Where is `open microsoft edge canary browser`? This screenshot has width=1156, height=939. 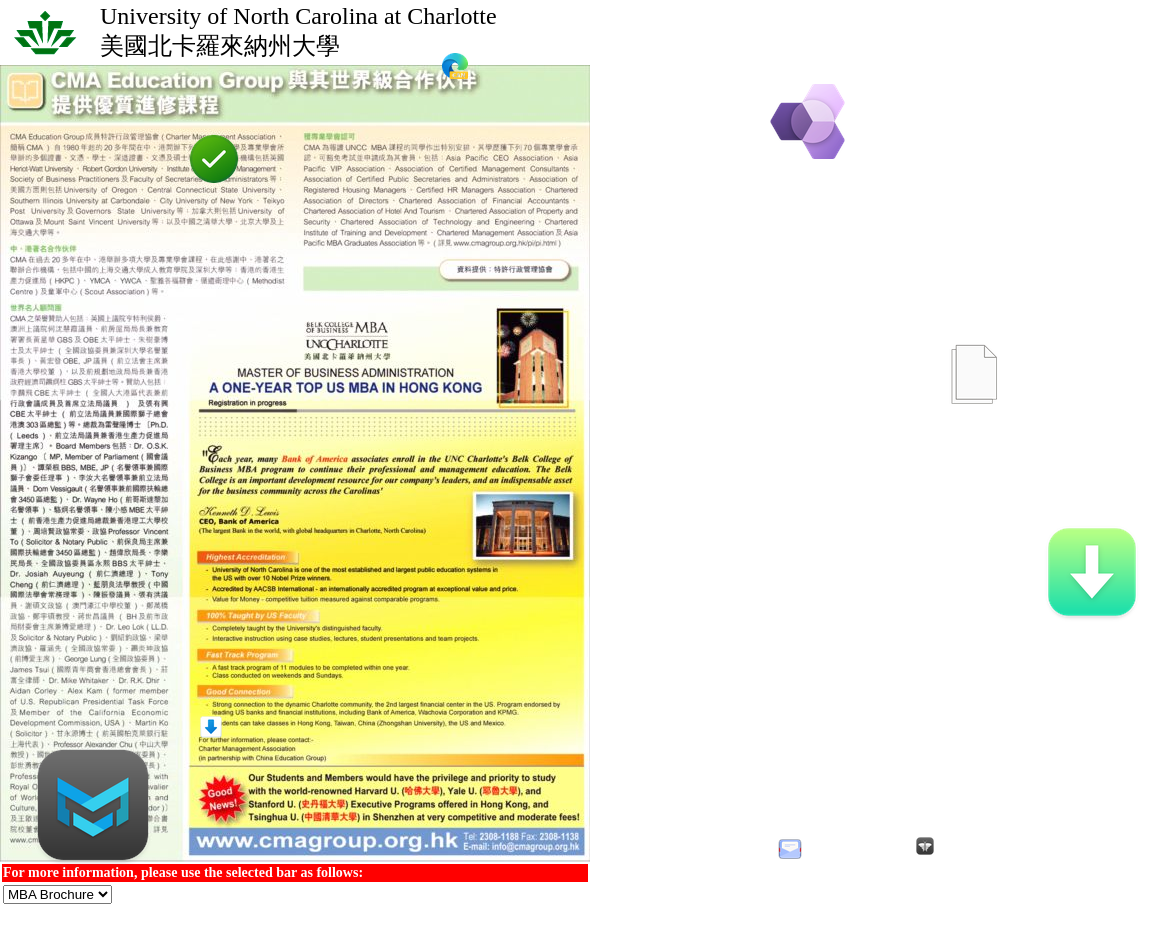
open microsoft edge canary browser is located at coordinates (455, 66).